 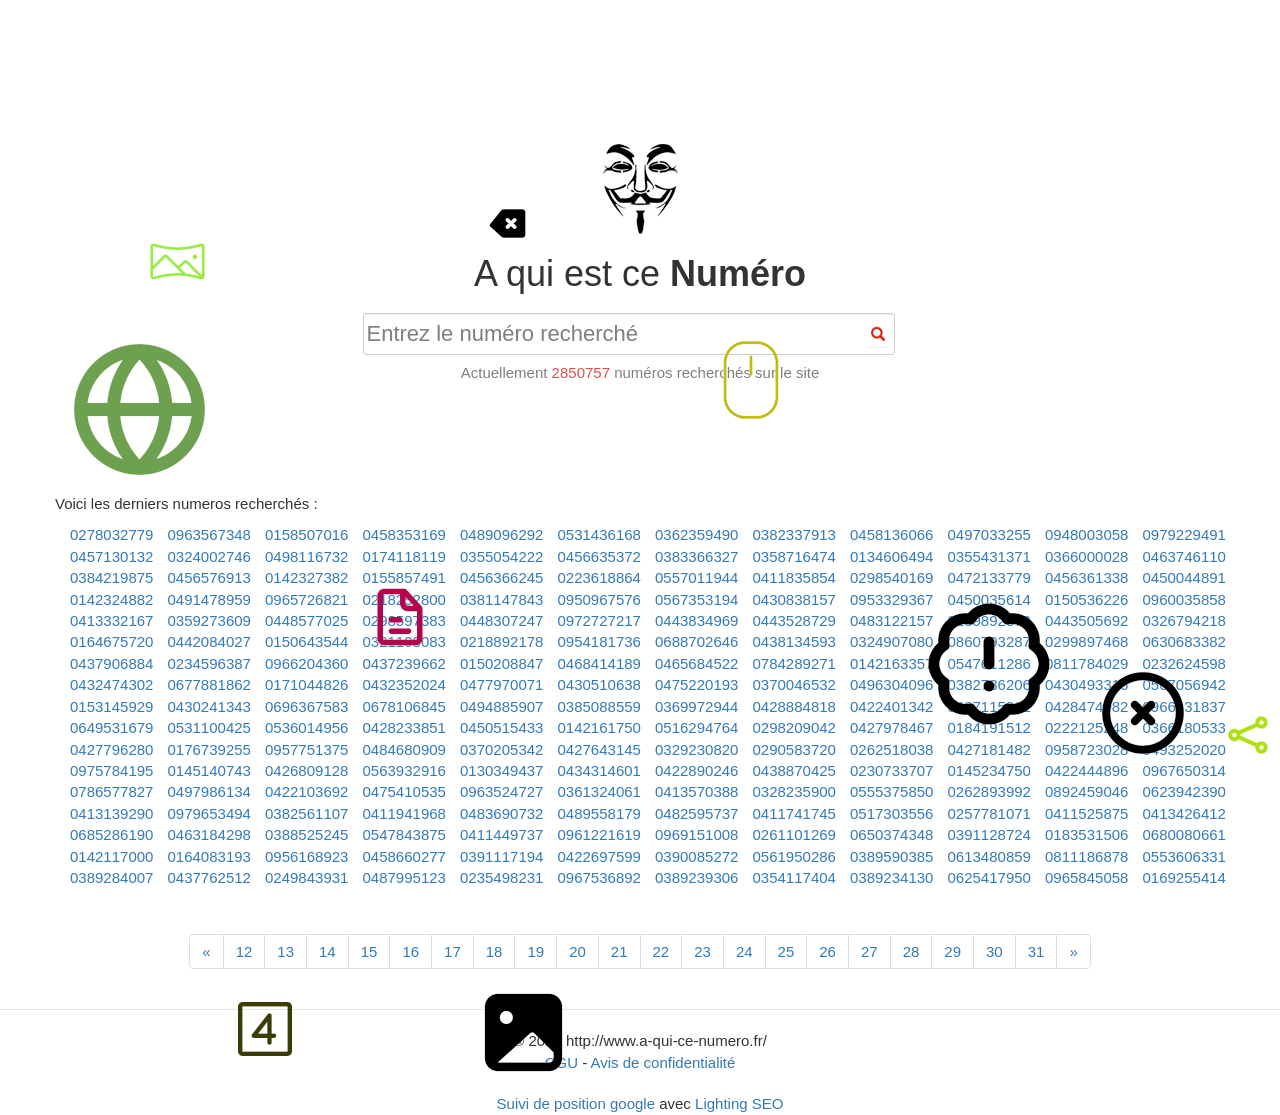 What do you see at coordinates (265, 1029) in the screenshot?
I see `select or input the number four` at bounding box center [265, 1029].